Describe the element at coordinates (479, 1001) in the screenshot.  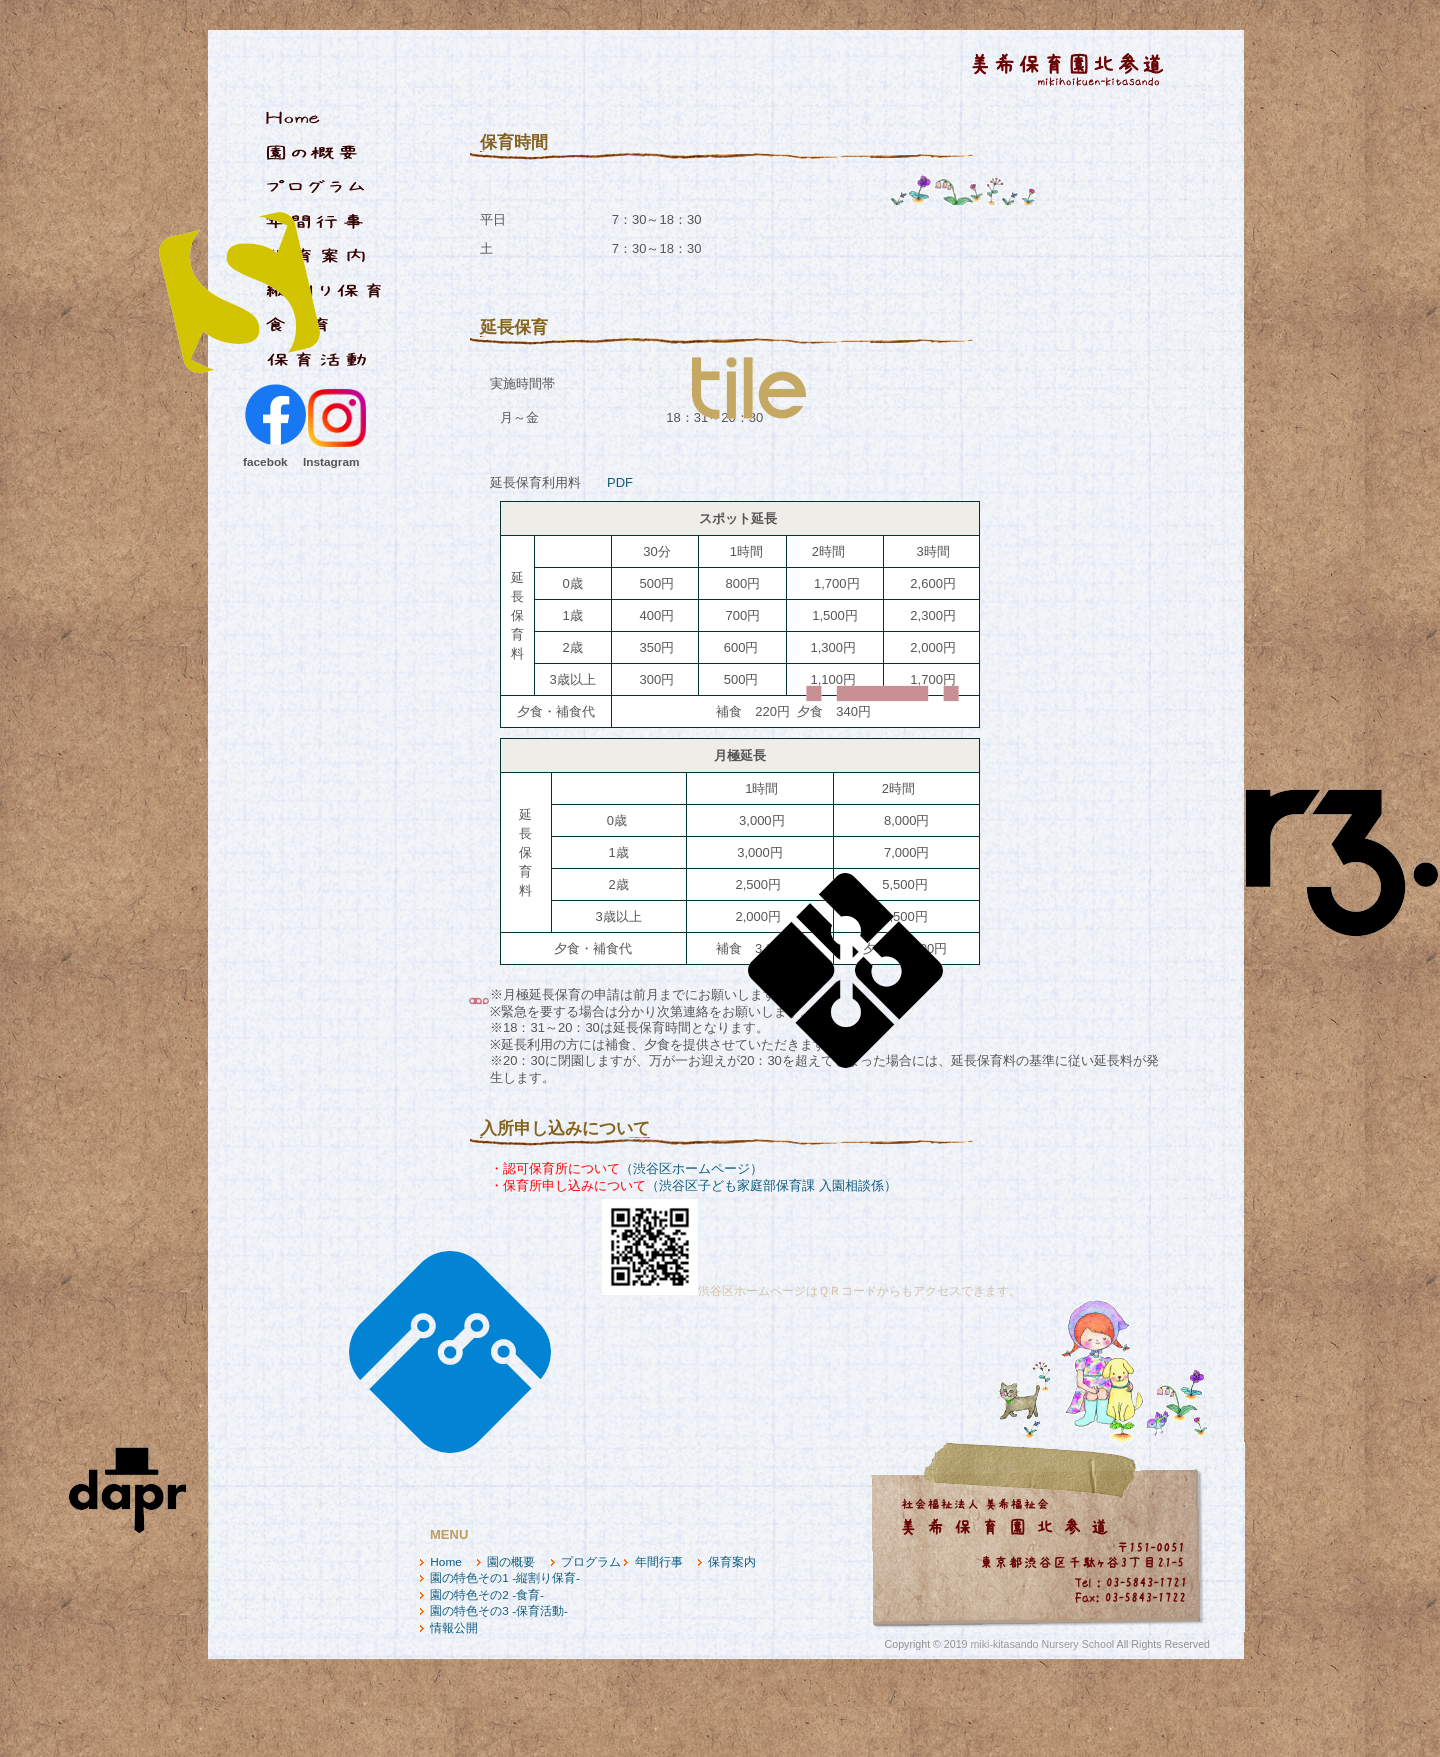
I see `visit the Thangs 3D model platform` at that location.